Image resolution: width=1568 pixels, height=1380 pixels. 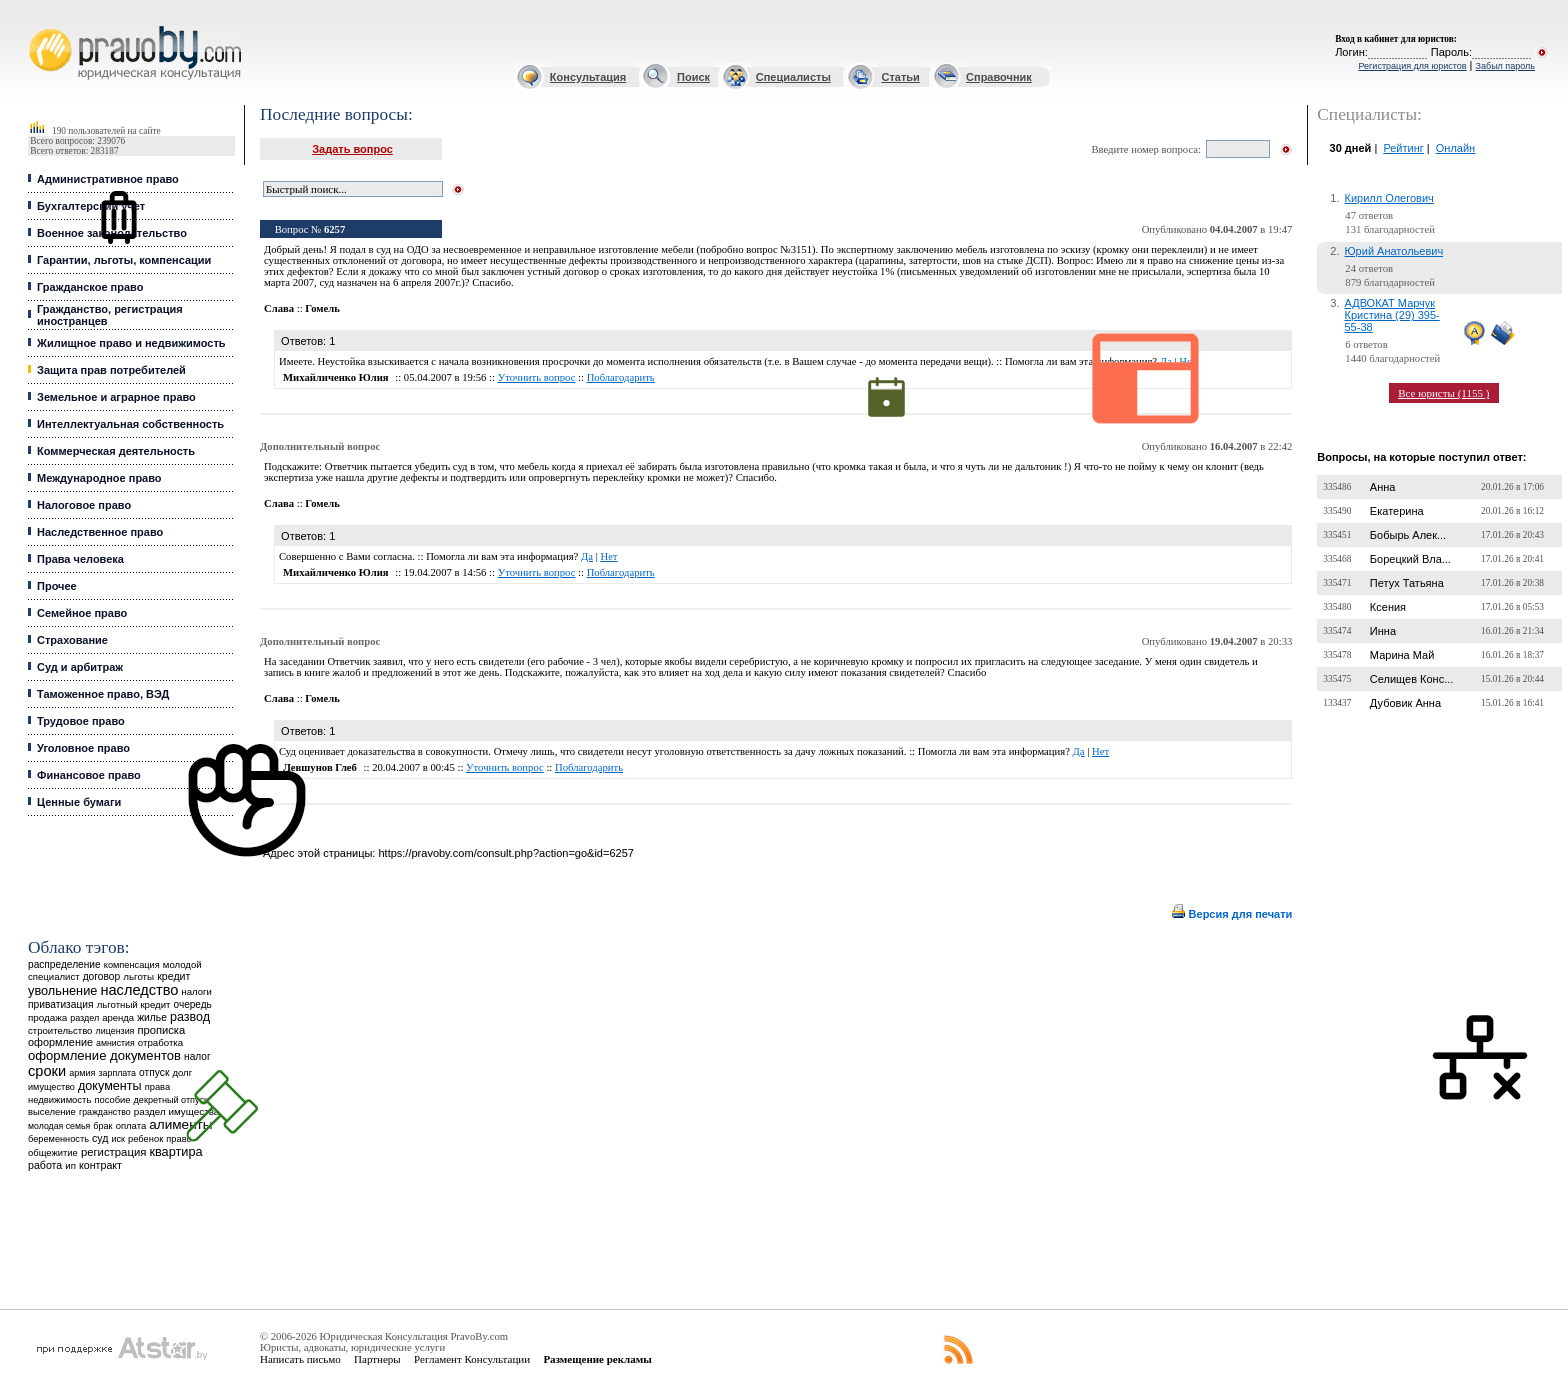 I want to click on calendar event or reminder pending, so click(x=886, y=398).